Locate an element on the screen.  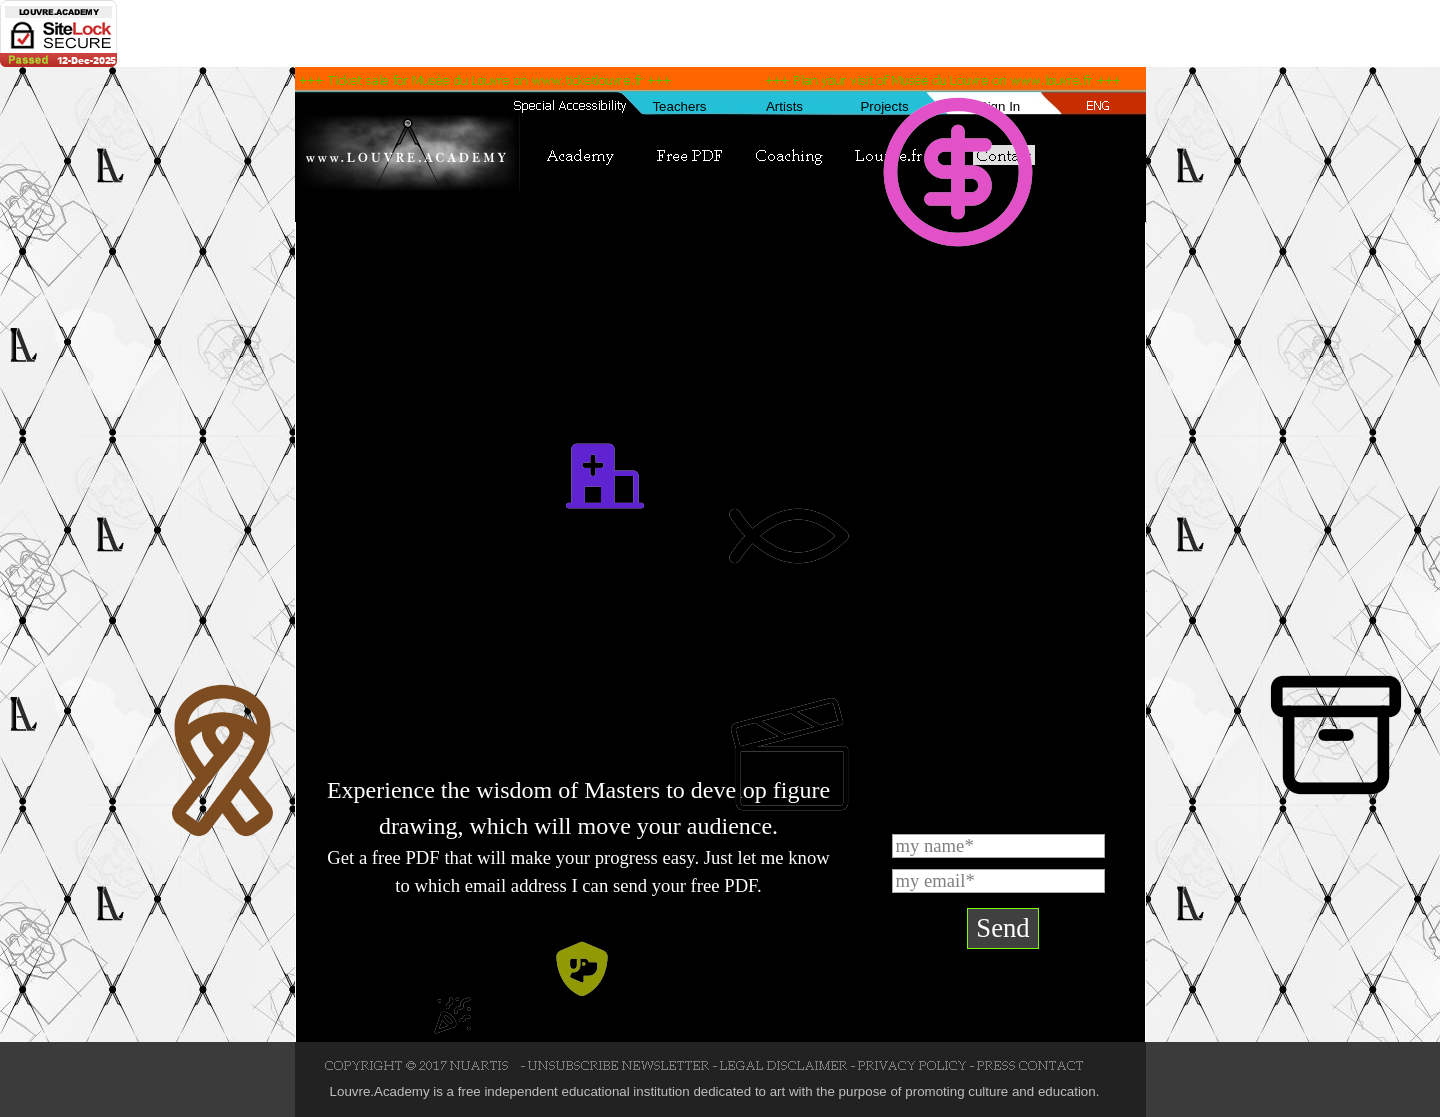
access pet protection or insurance services is located at coordinates (582, 969).